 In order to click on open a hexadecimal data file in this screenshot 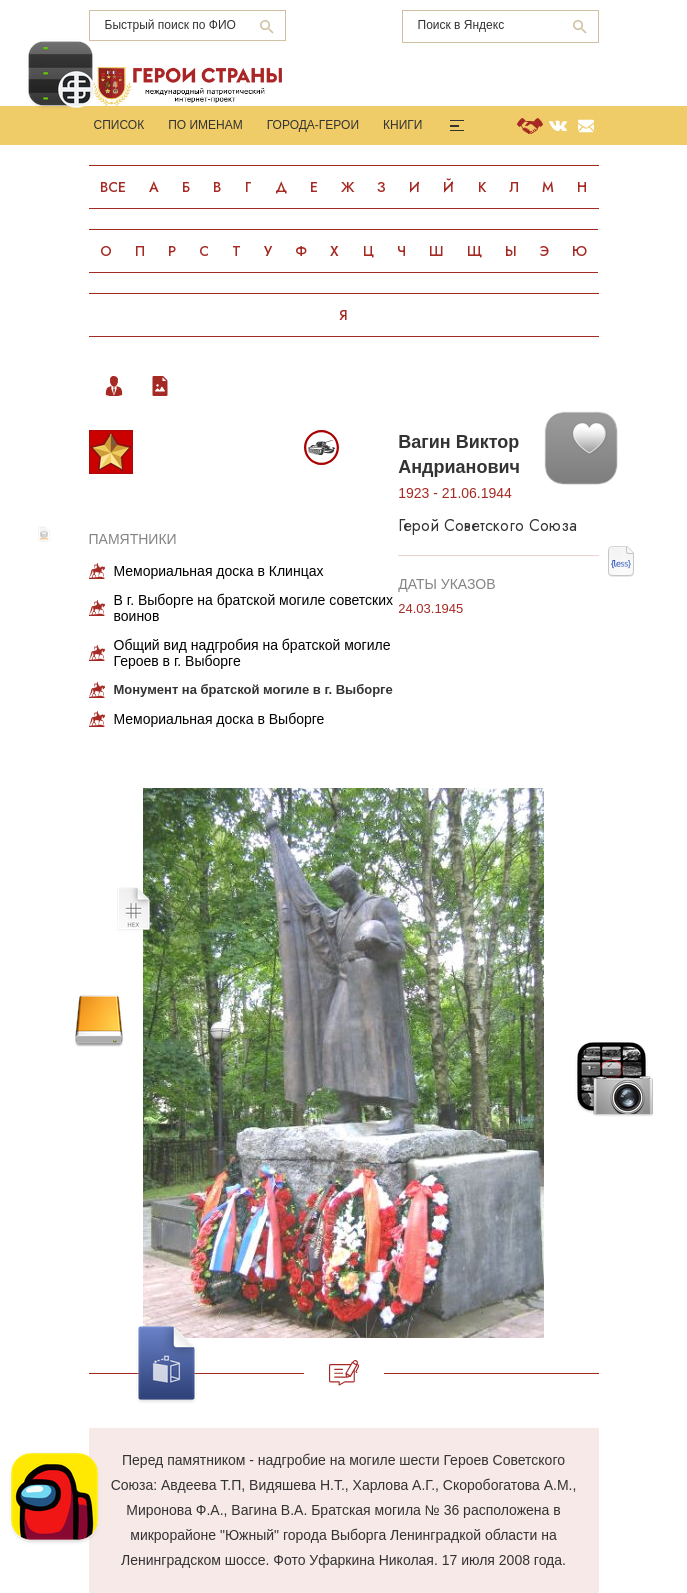, I will do `click(133, 909)`.